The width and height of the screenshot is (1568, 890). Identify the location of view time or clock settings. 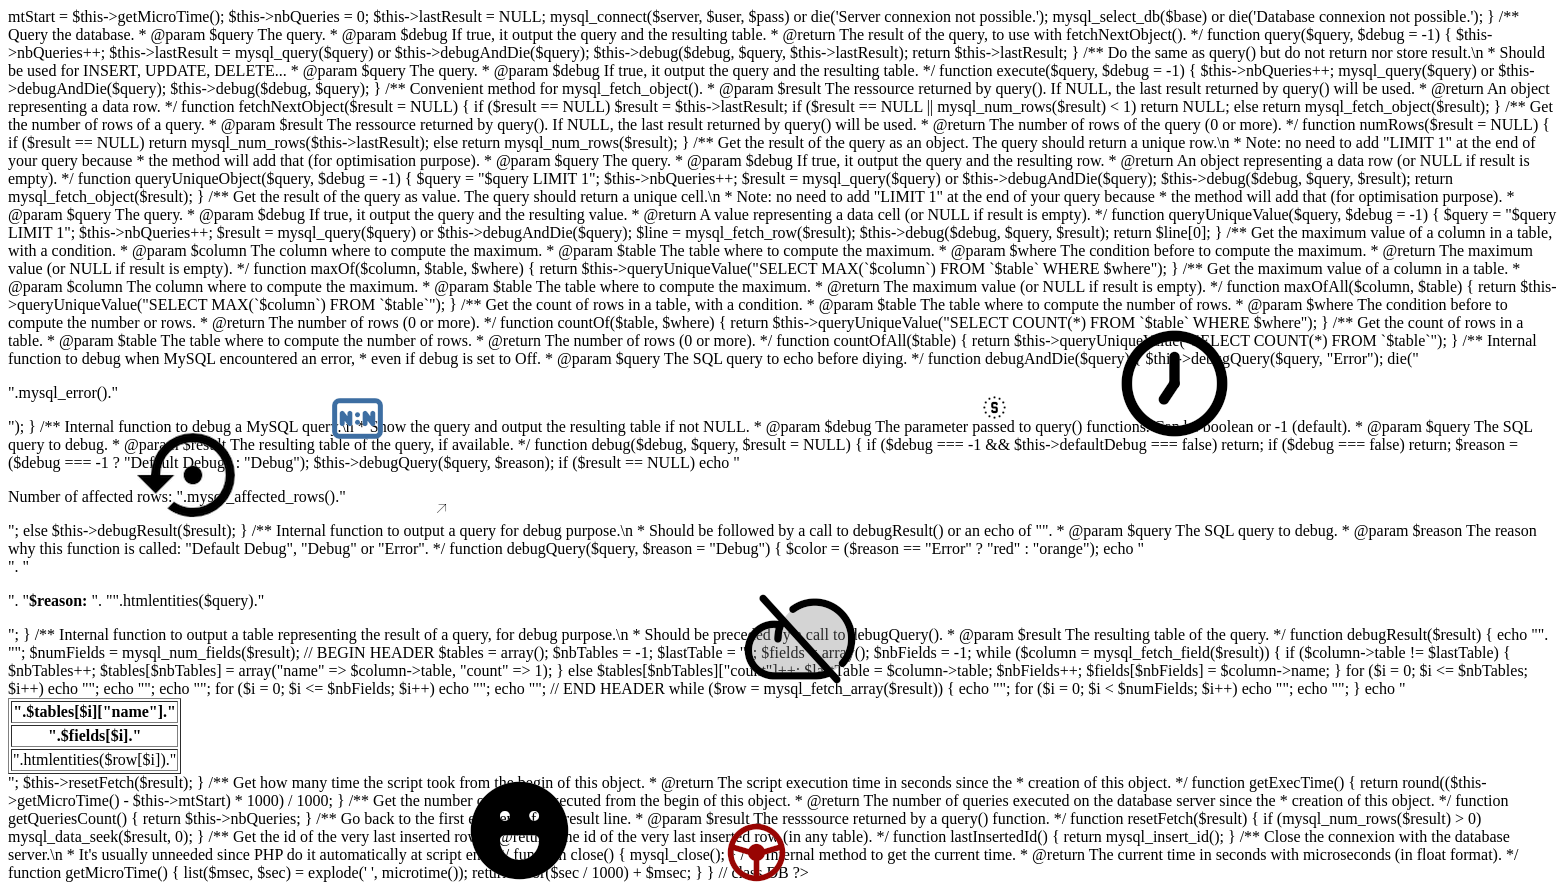
(1174, 383).